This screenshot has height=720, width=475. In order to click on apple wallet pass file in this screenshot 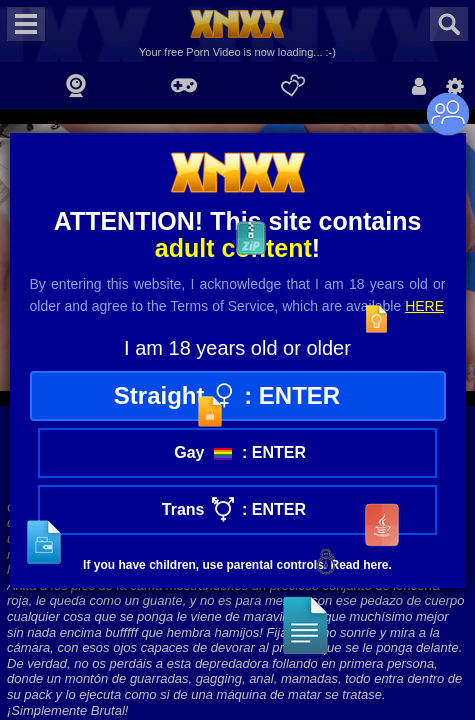, I will do `click(44, 543)`.